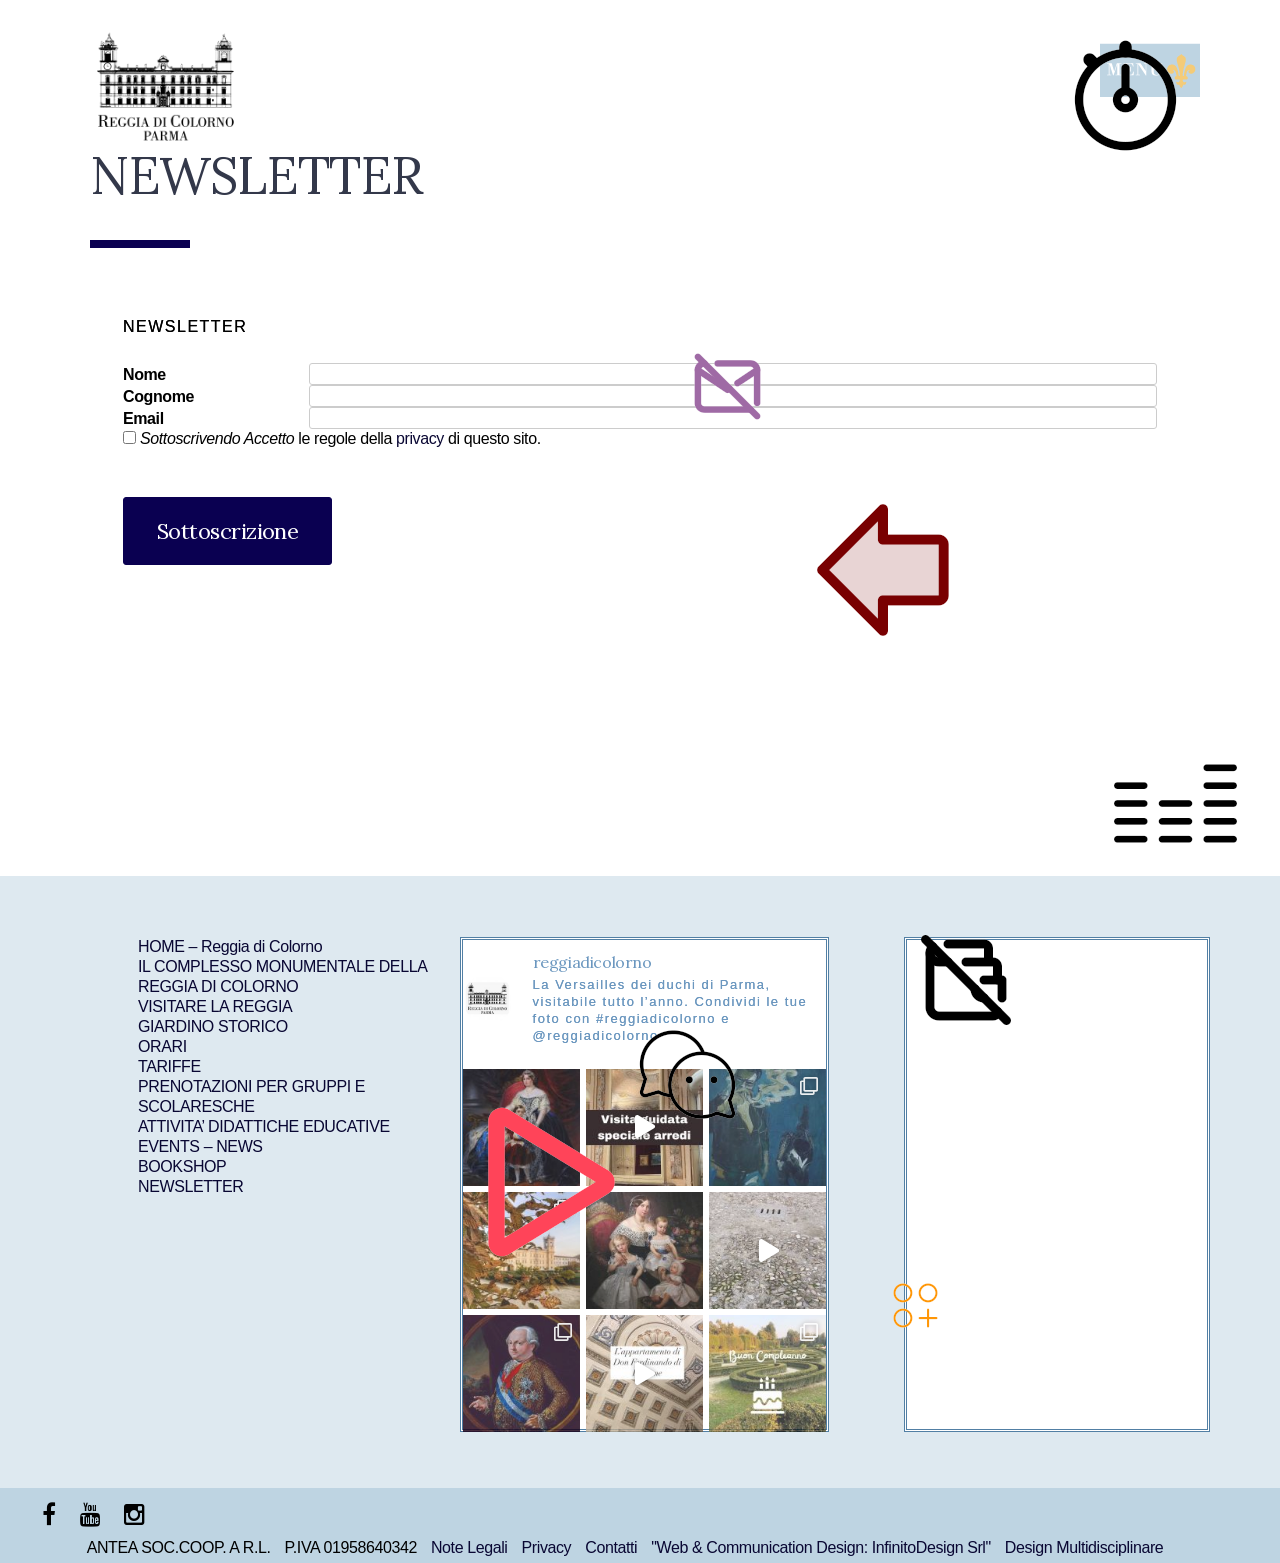  Describe the element at coordinates (915, 1305) in the screenshot. I see `add a new item to a collection` at that location.